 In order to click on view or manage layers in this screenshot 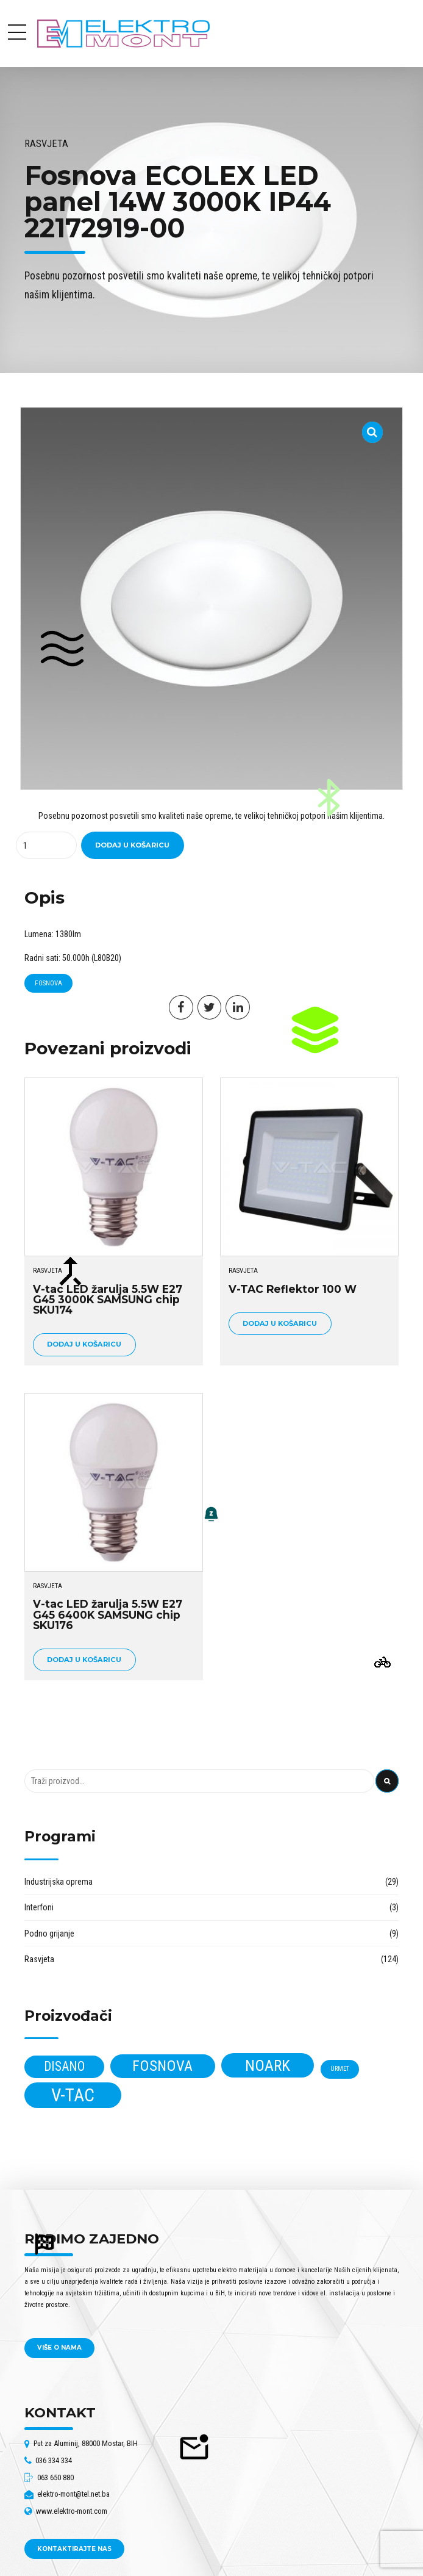, I will do `click(315, 1030)`.